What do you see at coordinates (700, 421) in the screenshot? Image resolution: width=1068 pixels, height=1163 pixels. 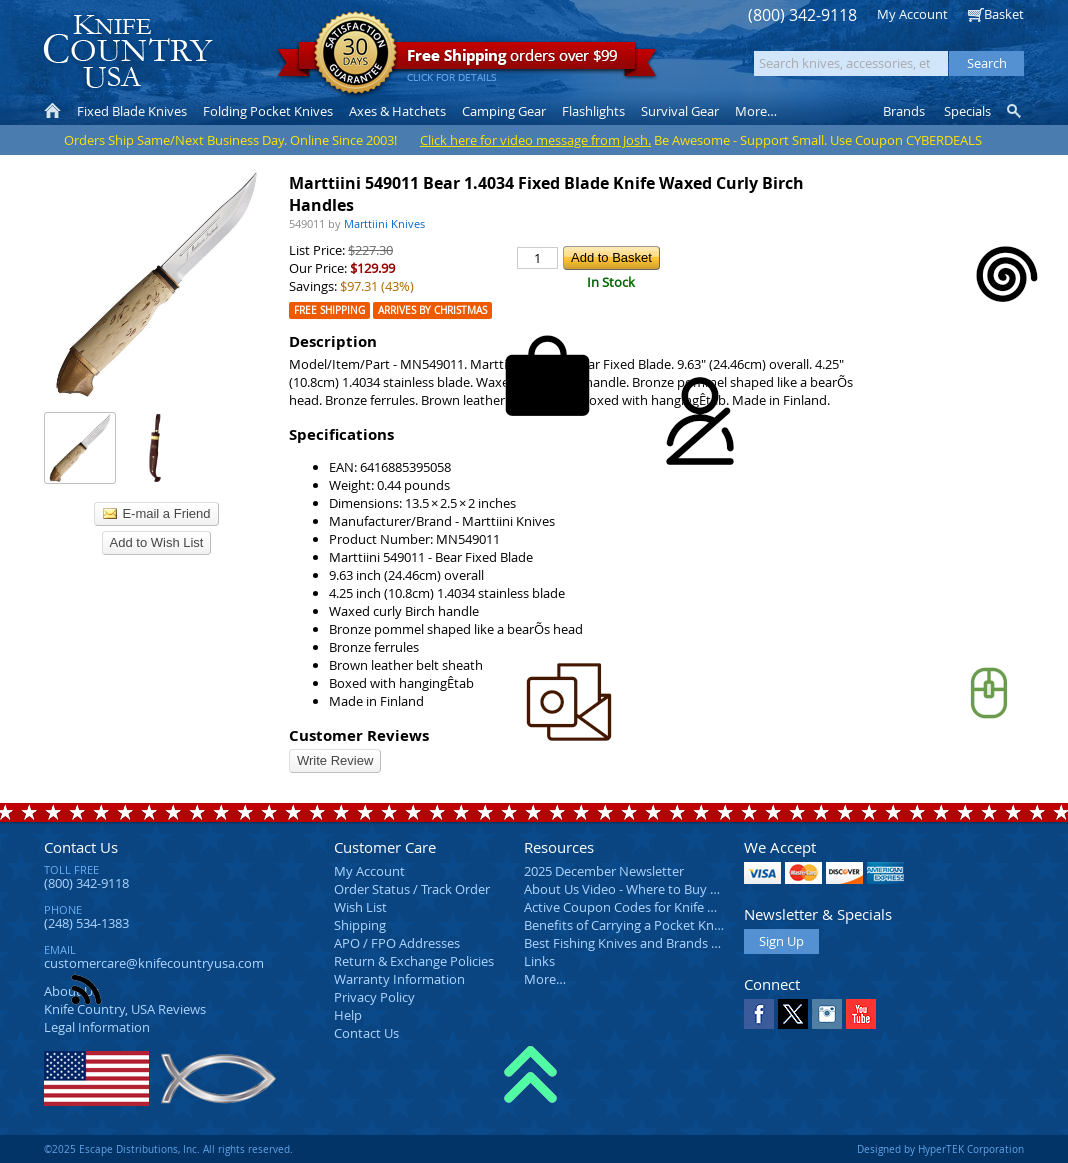 I see `fasten seatbelt reminder` at bounding box center [700, 421].